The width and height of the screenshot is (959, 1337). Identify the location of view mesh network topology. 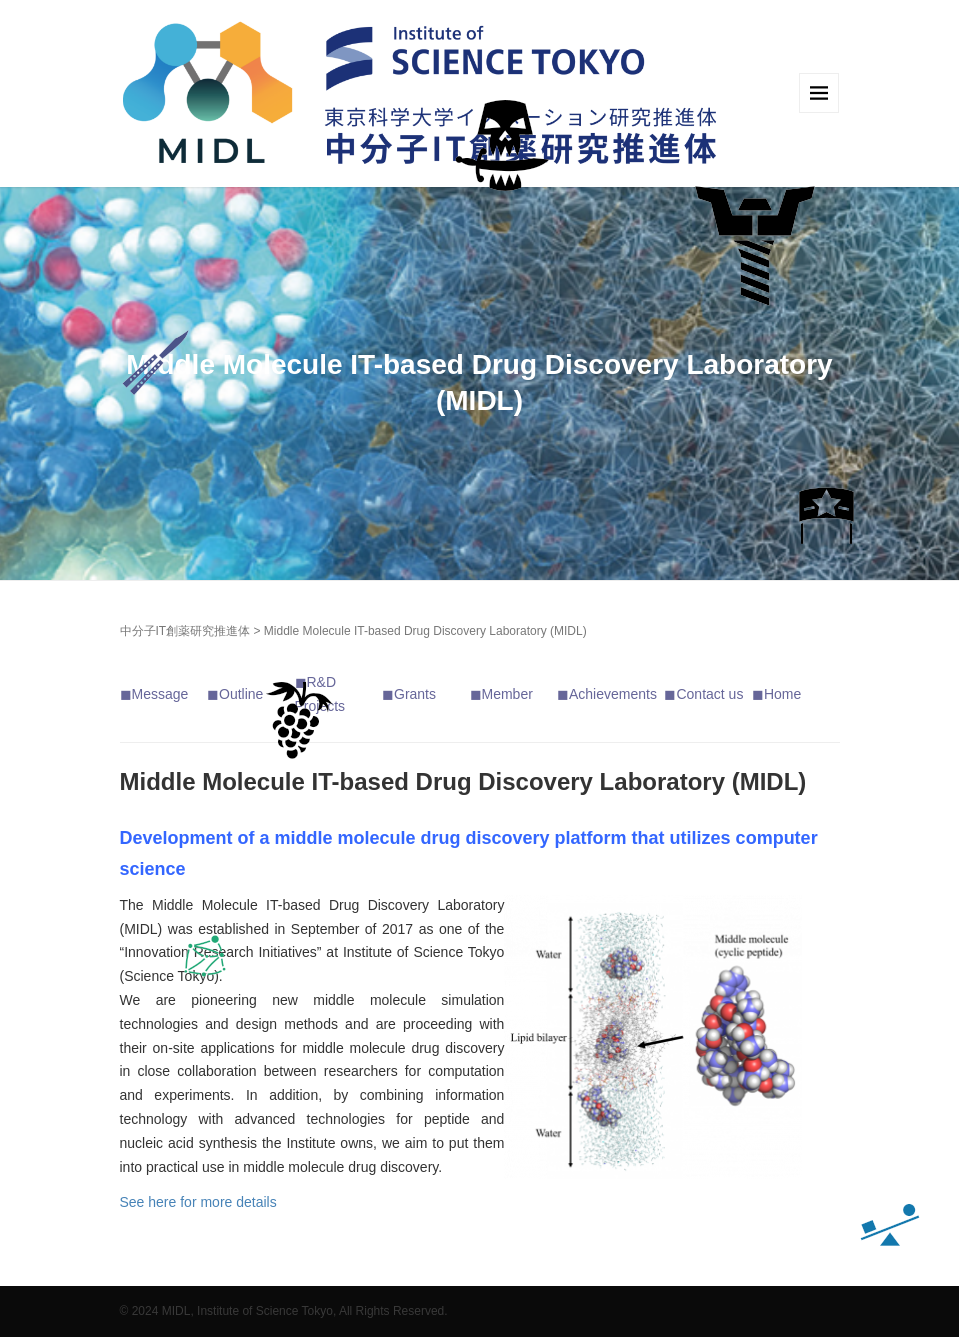
(205, 956).